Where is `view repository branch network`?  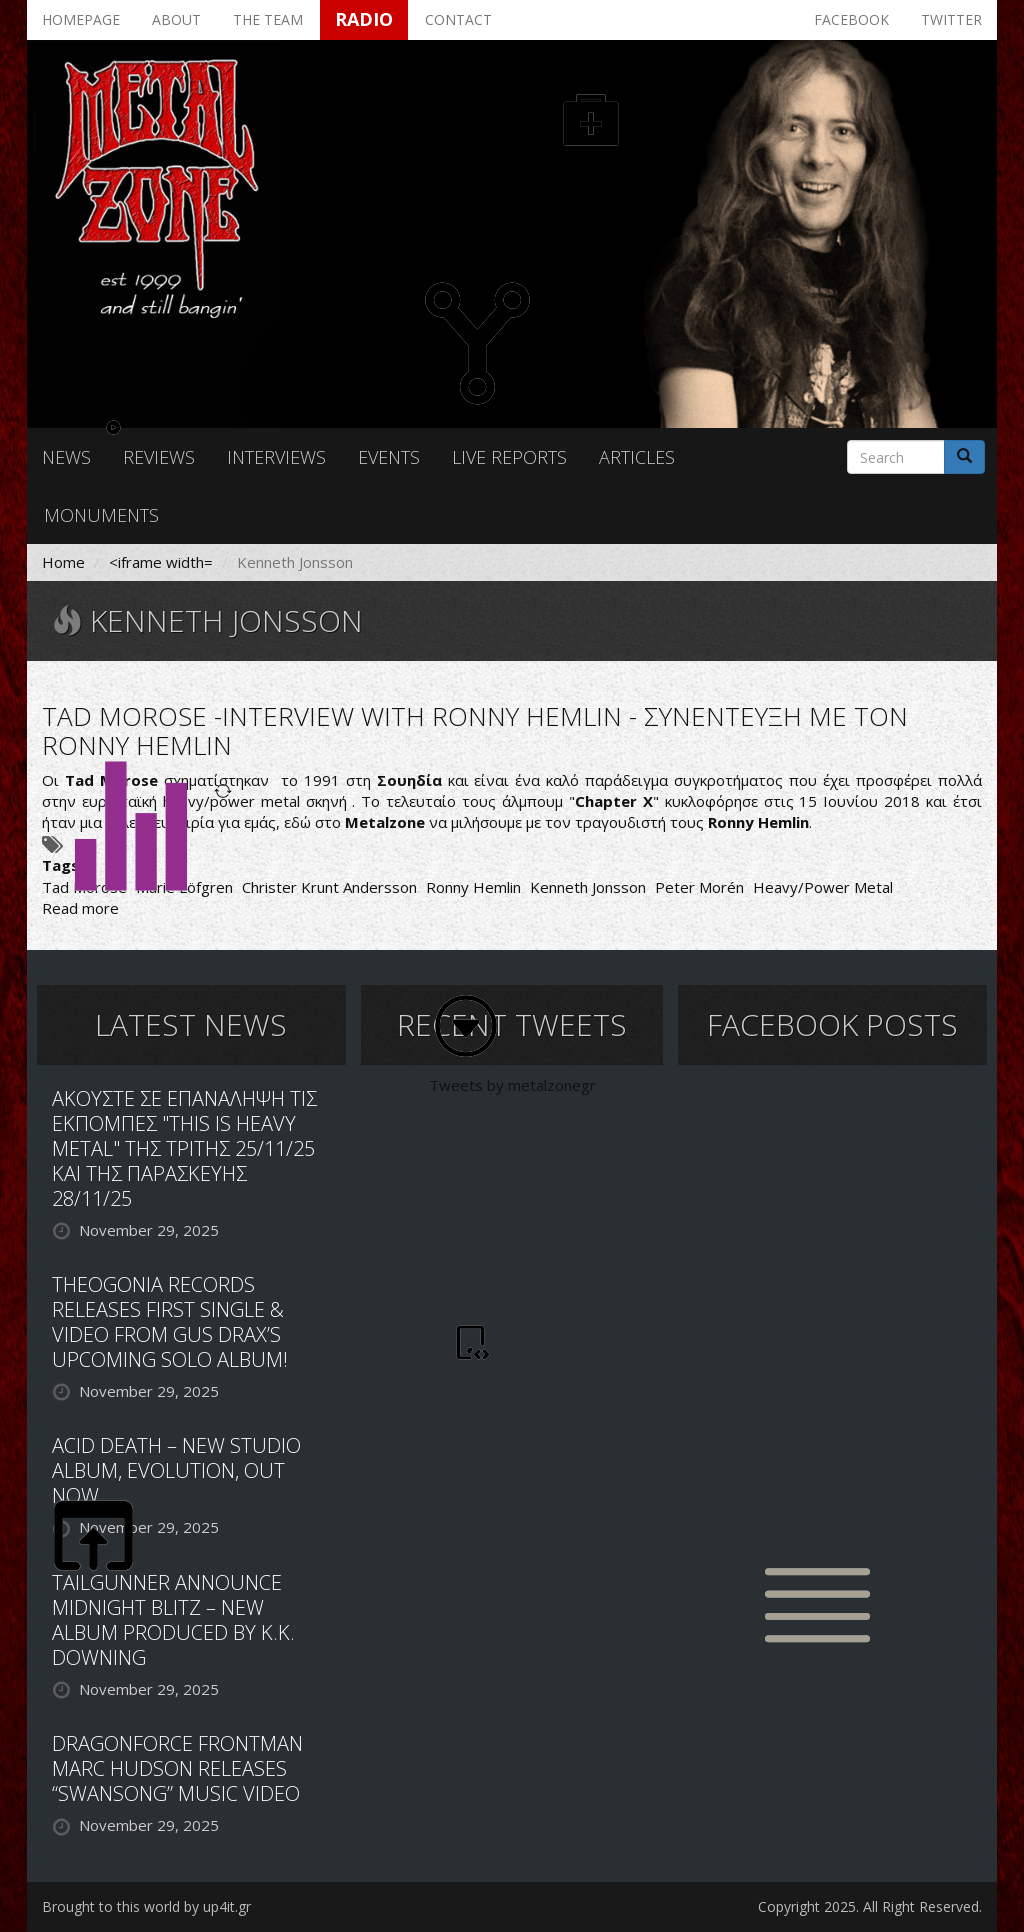
view repository branch network is located at coordinates (477, 343).